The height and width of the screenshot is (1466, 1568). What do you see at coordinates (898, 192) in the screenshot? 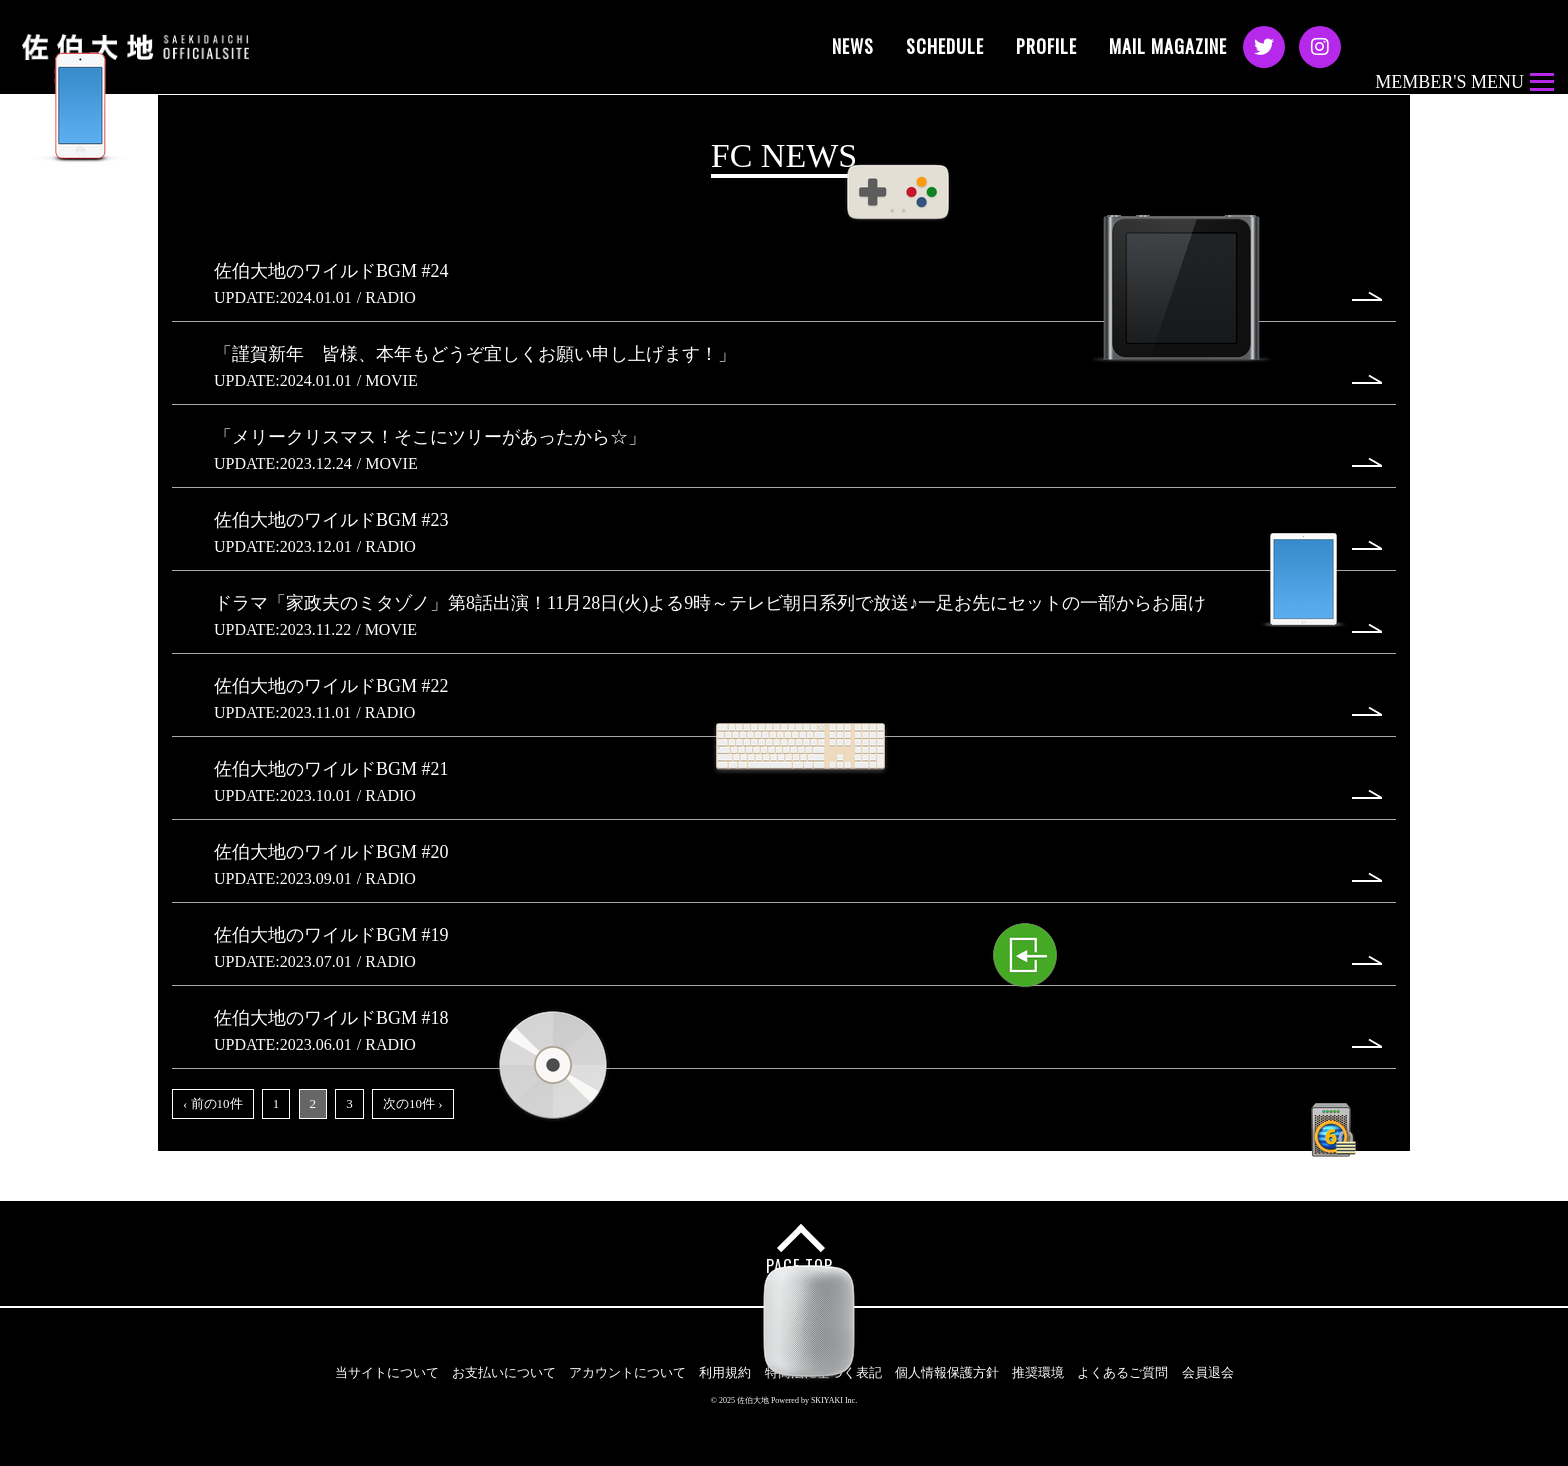
I see `indicates a connected game controller` at bounding box center [898, 192].